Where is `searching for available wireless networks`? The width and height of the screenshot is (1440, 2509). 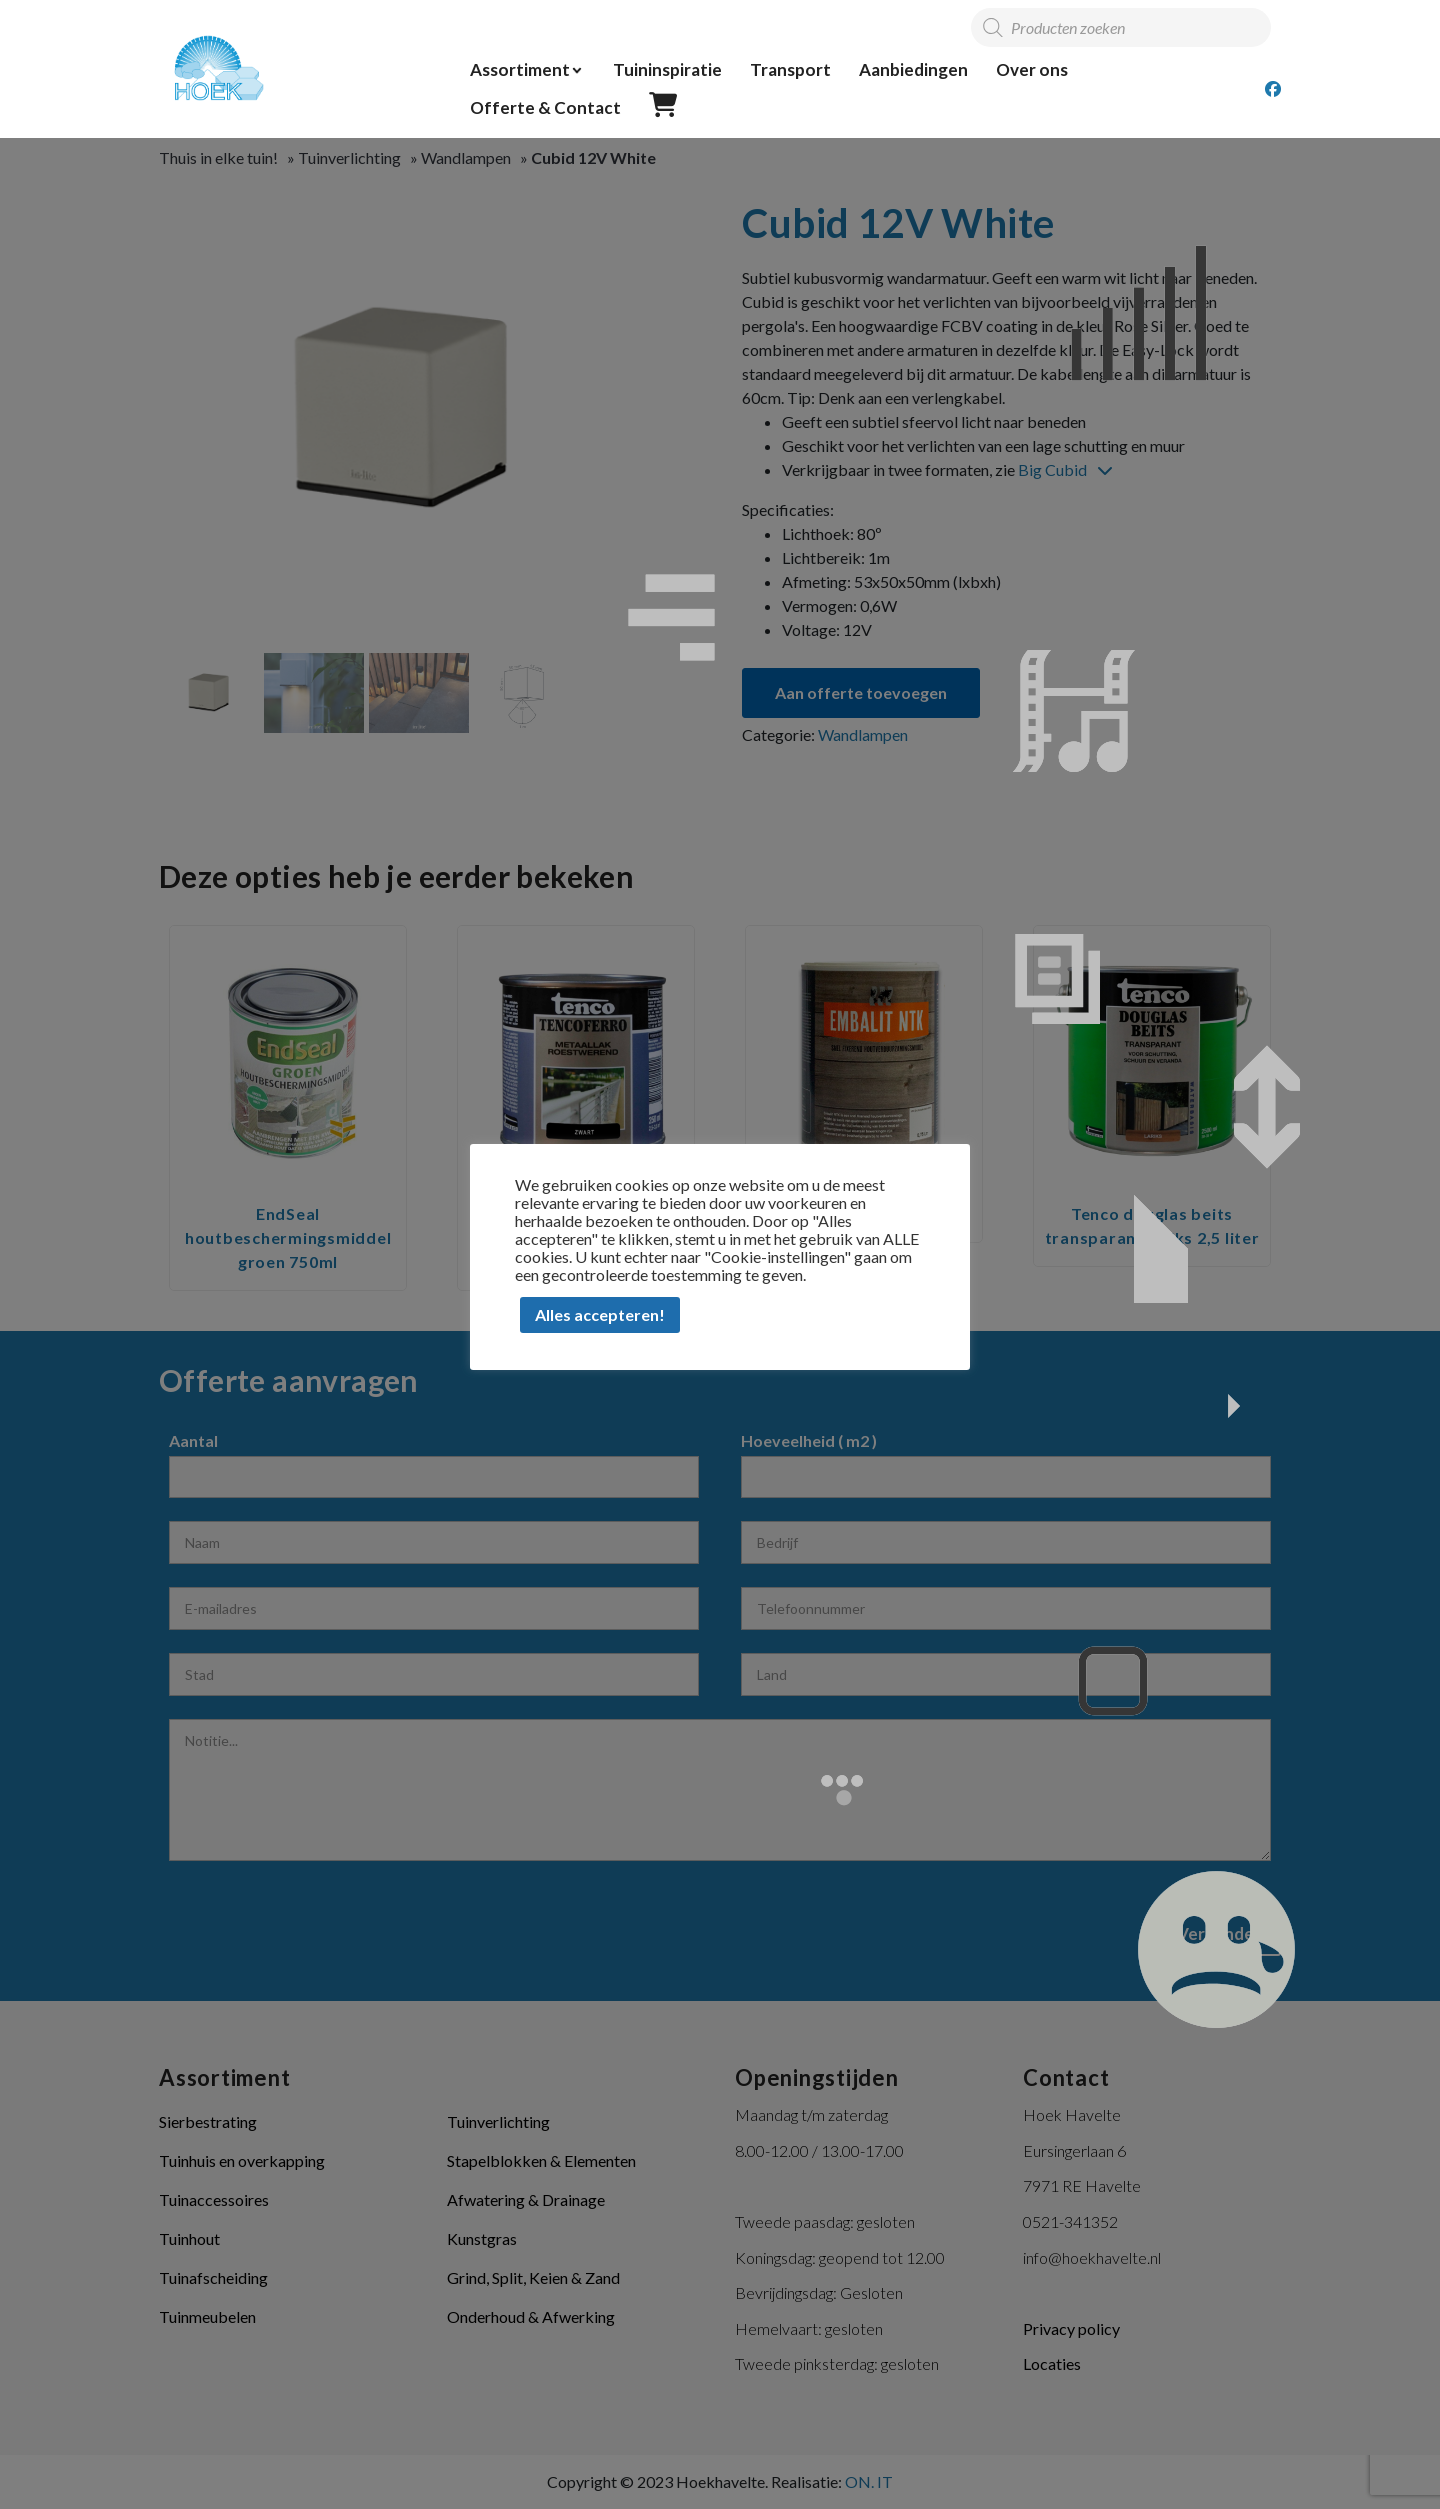 searching for available wireless networks is located at coordinates (844, 1779).